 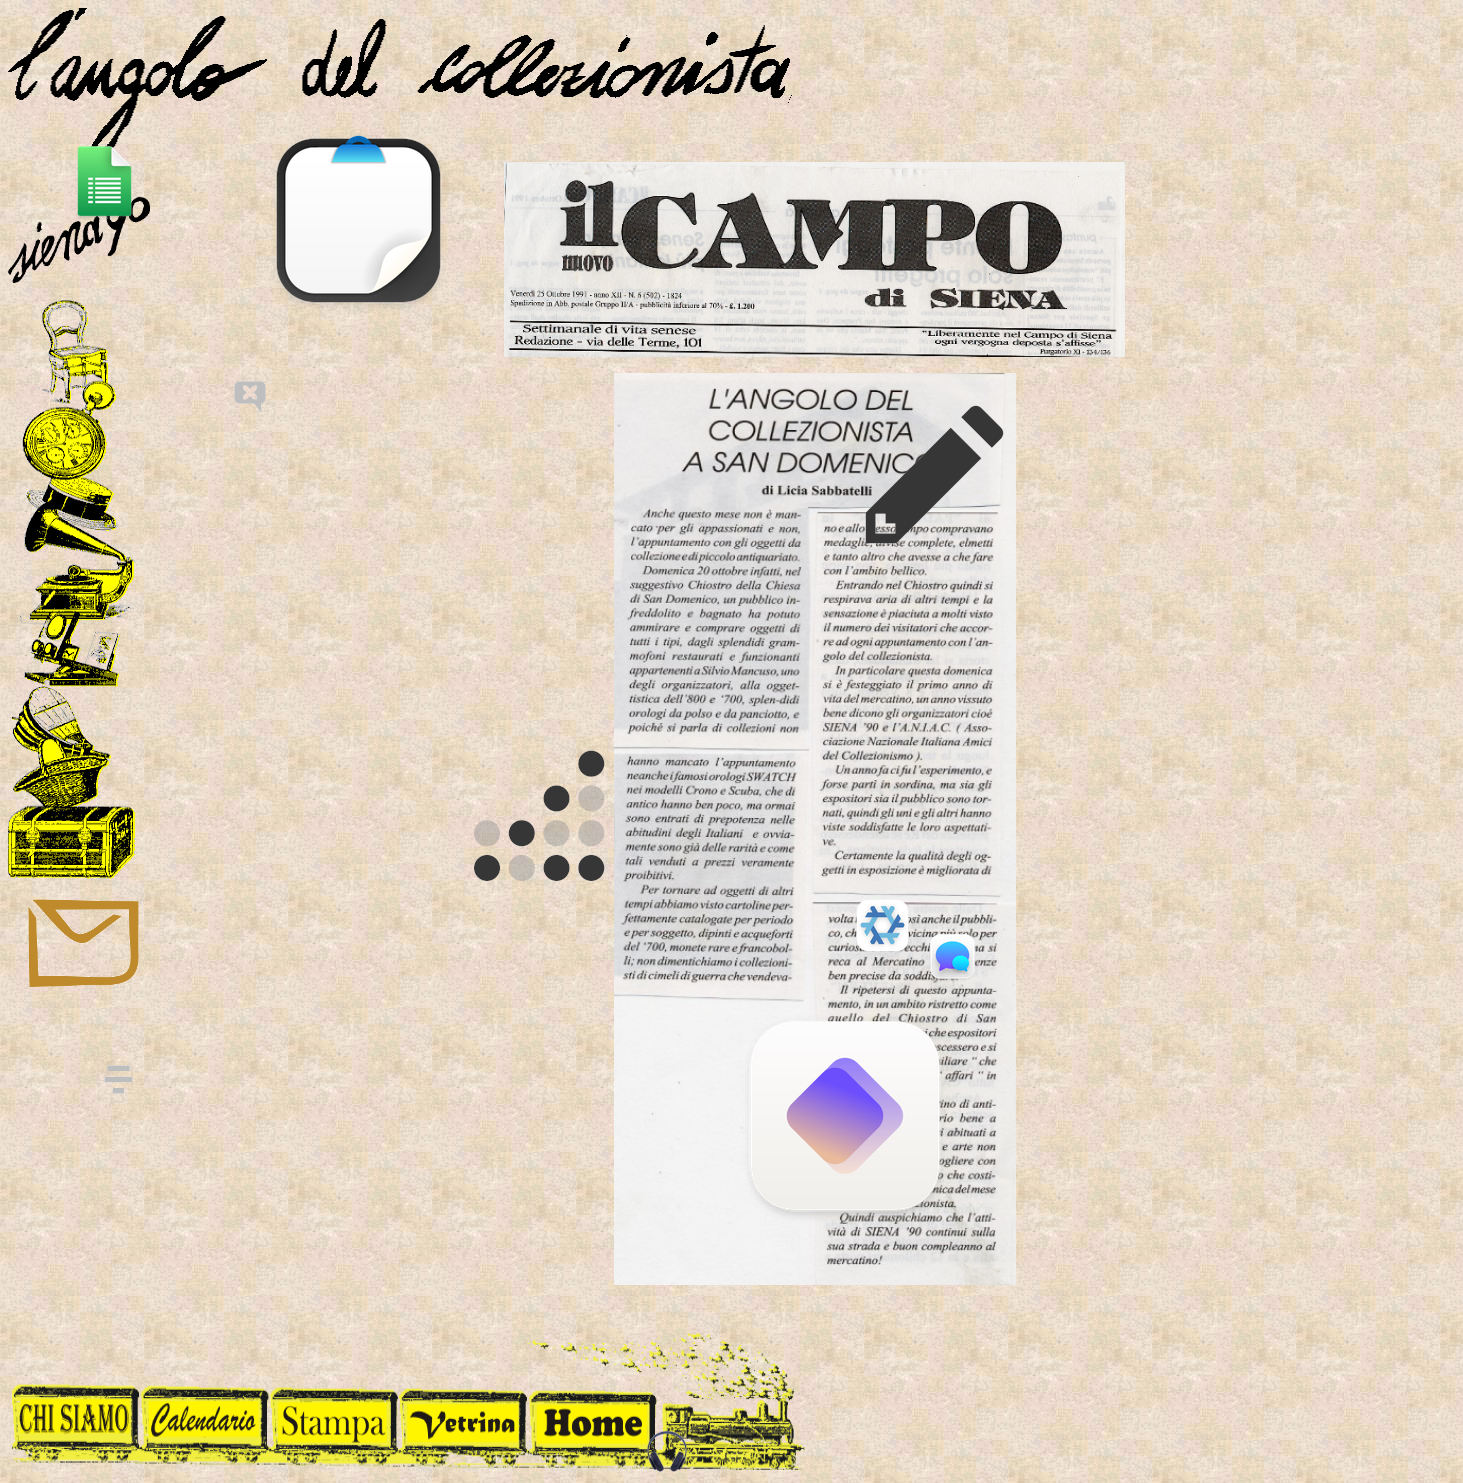 I want to click on open notification preferences, so click(x=952, y=956).